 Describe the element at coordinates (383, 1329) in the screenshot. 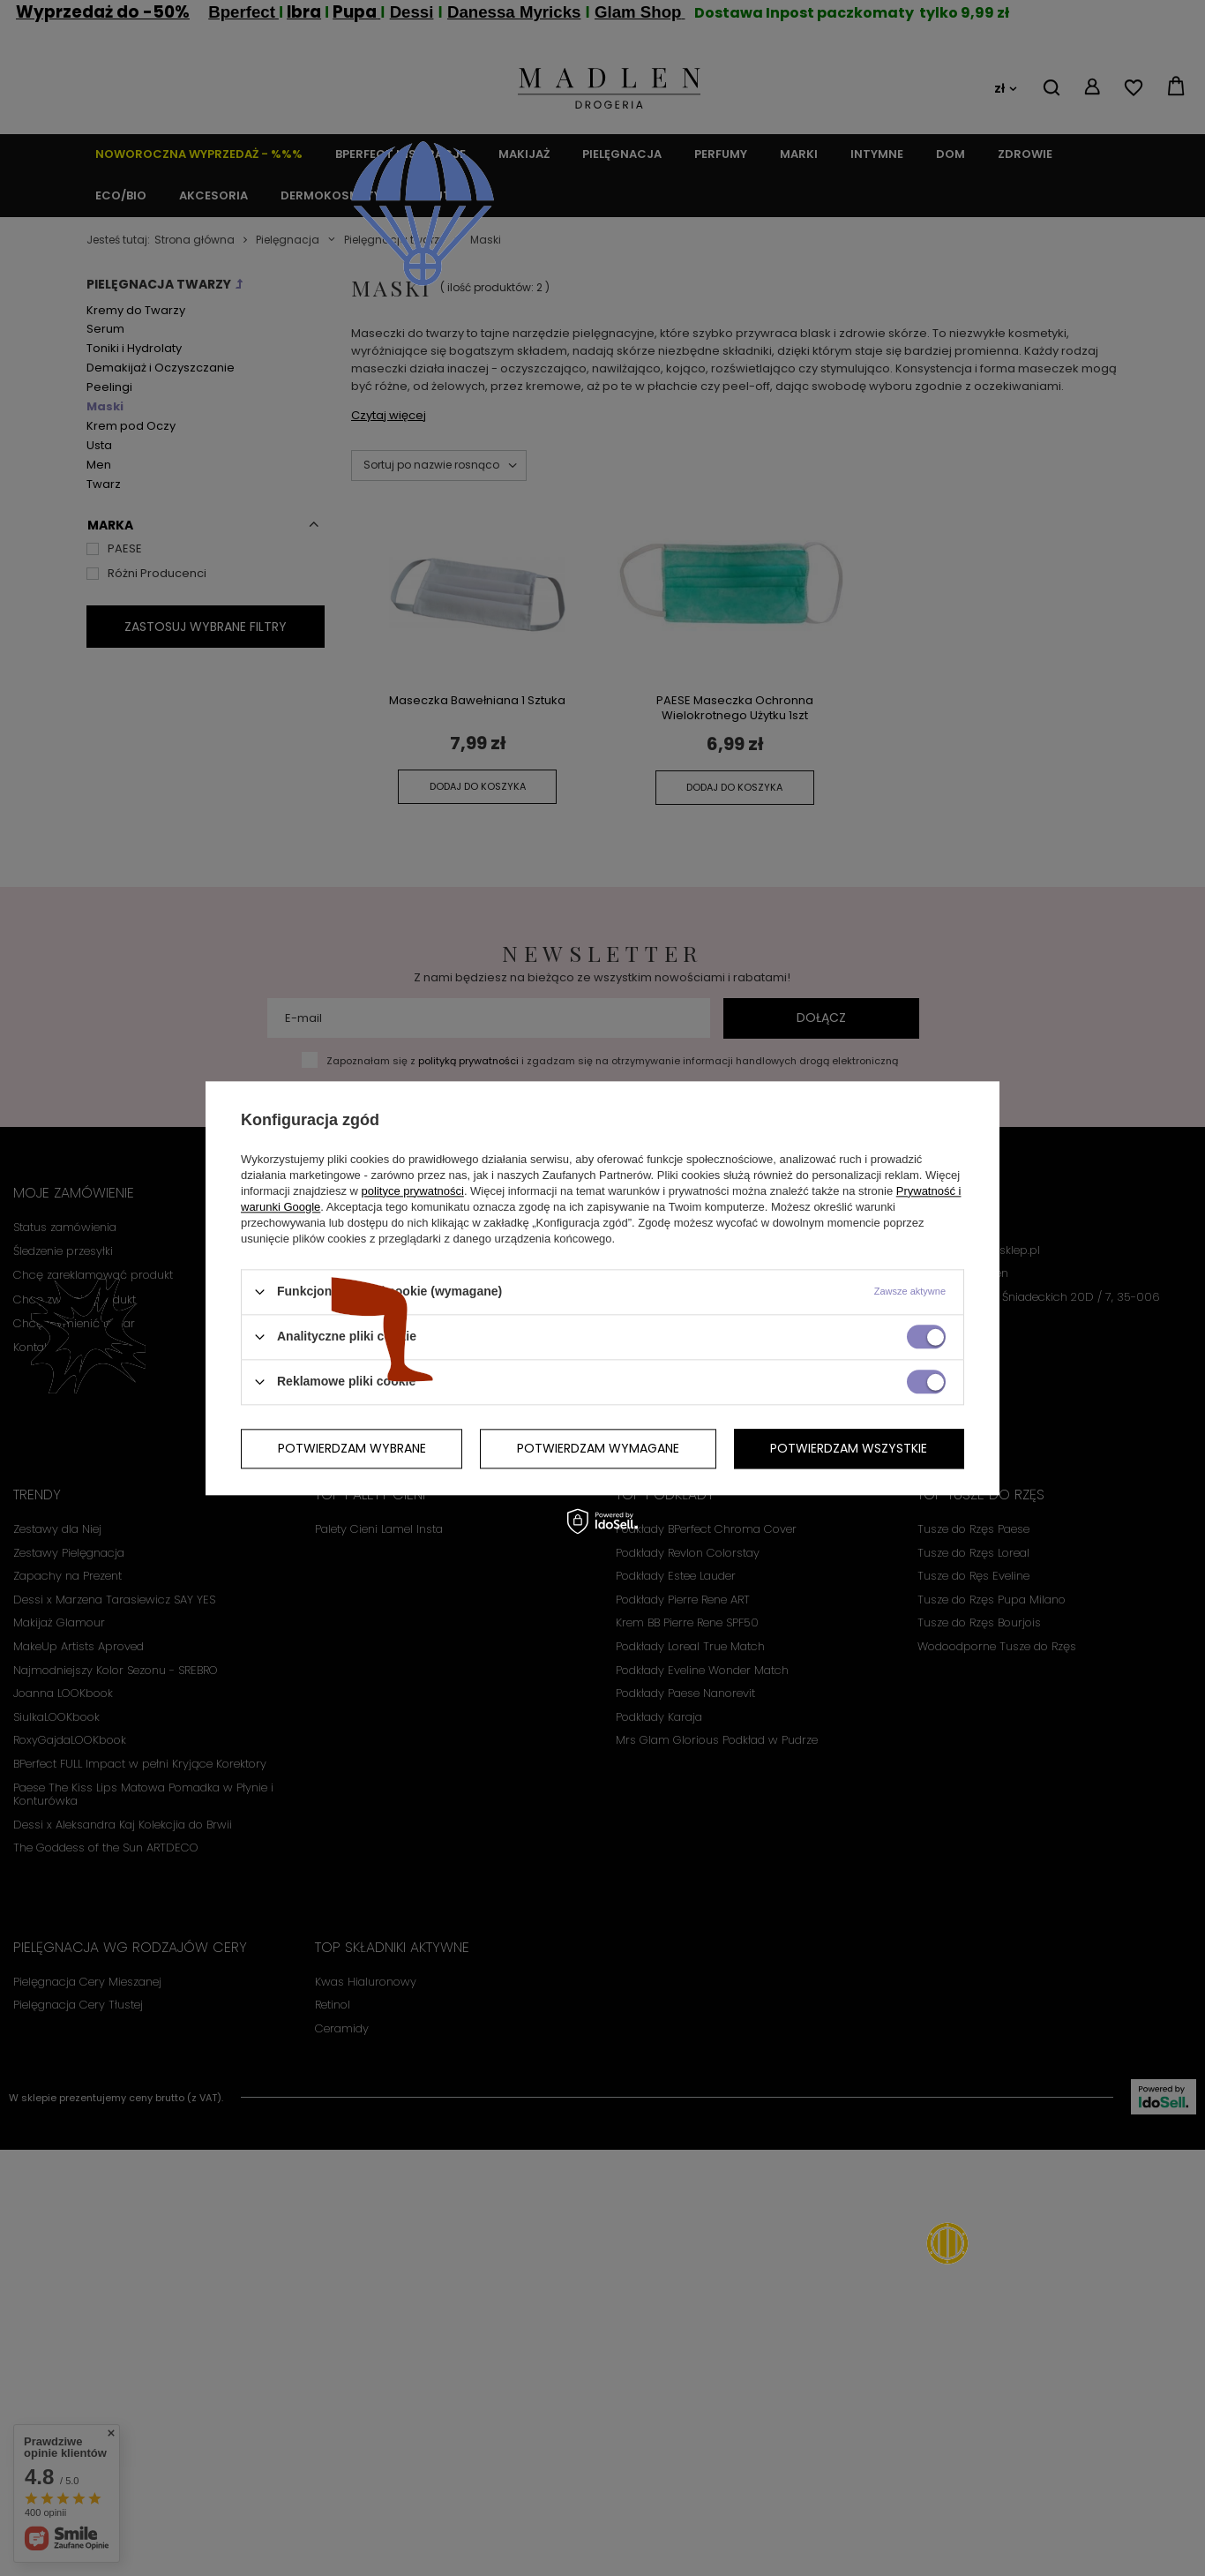

I see `select leg in body part anatomy diagram` at that location.